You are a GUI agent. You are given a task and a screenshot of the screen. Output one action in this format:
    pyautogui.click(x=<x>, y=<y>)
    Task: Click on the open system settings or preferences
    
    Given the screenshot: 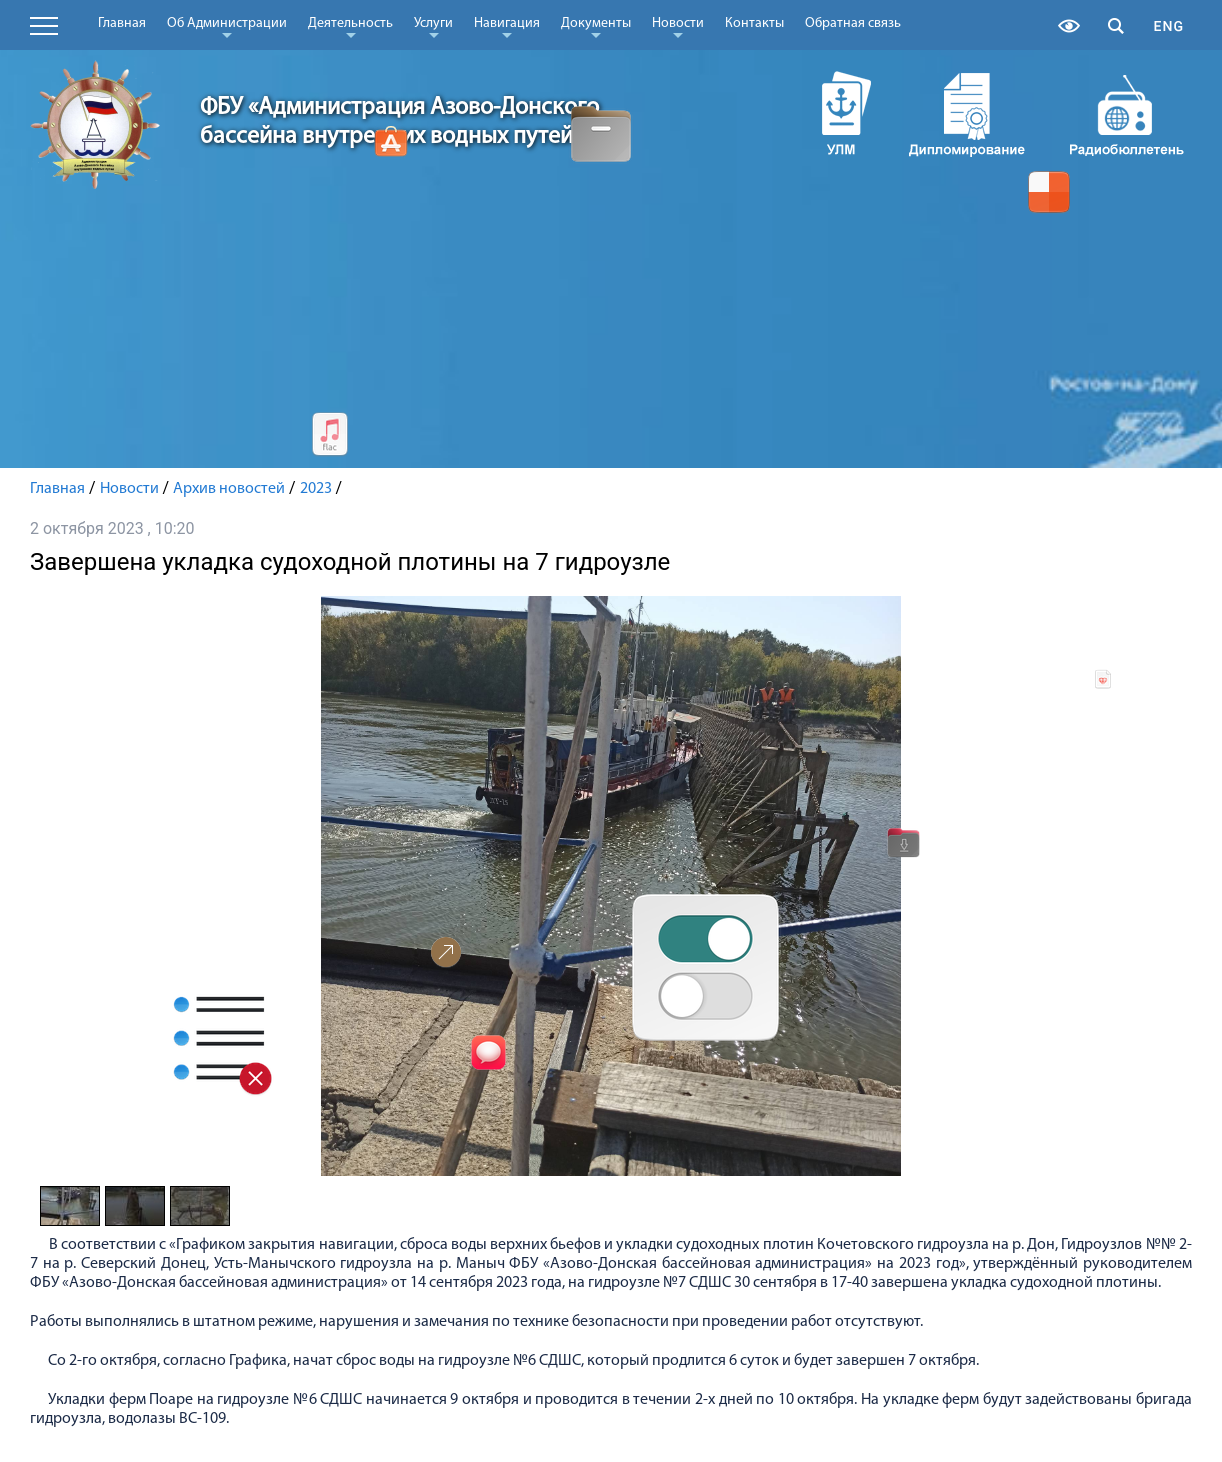 What is the action you would take?
    pyautogui.click(x=705, y=967)
    